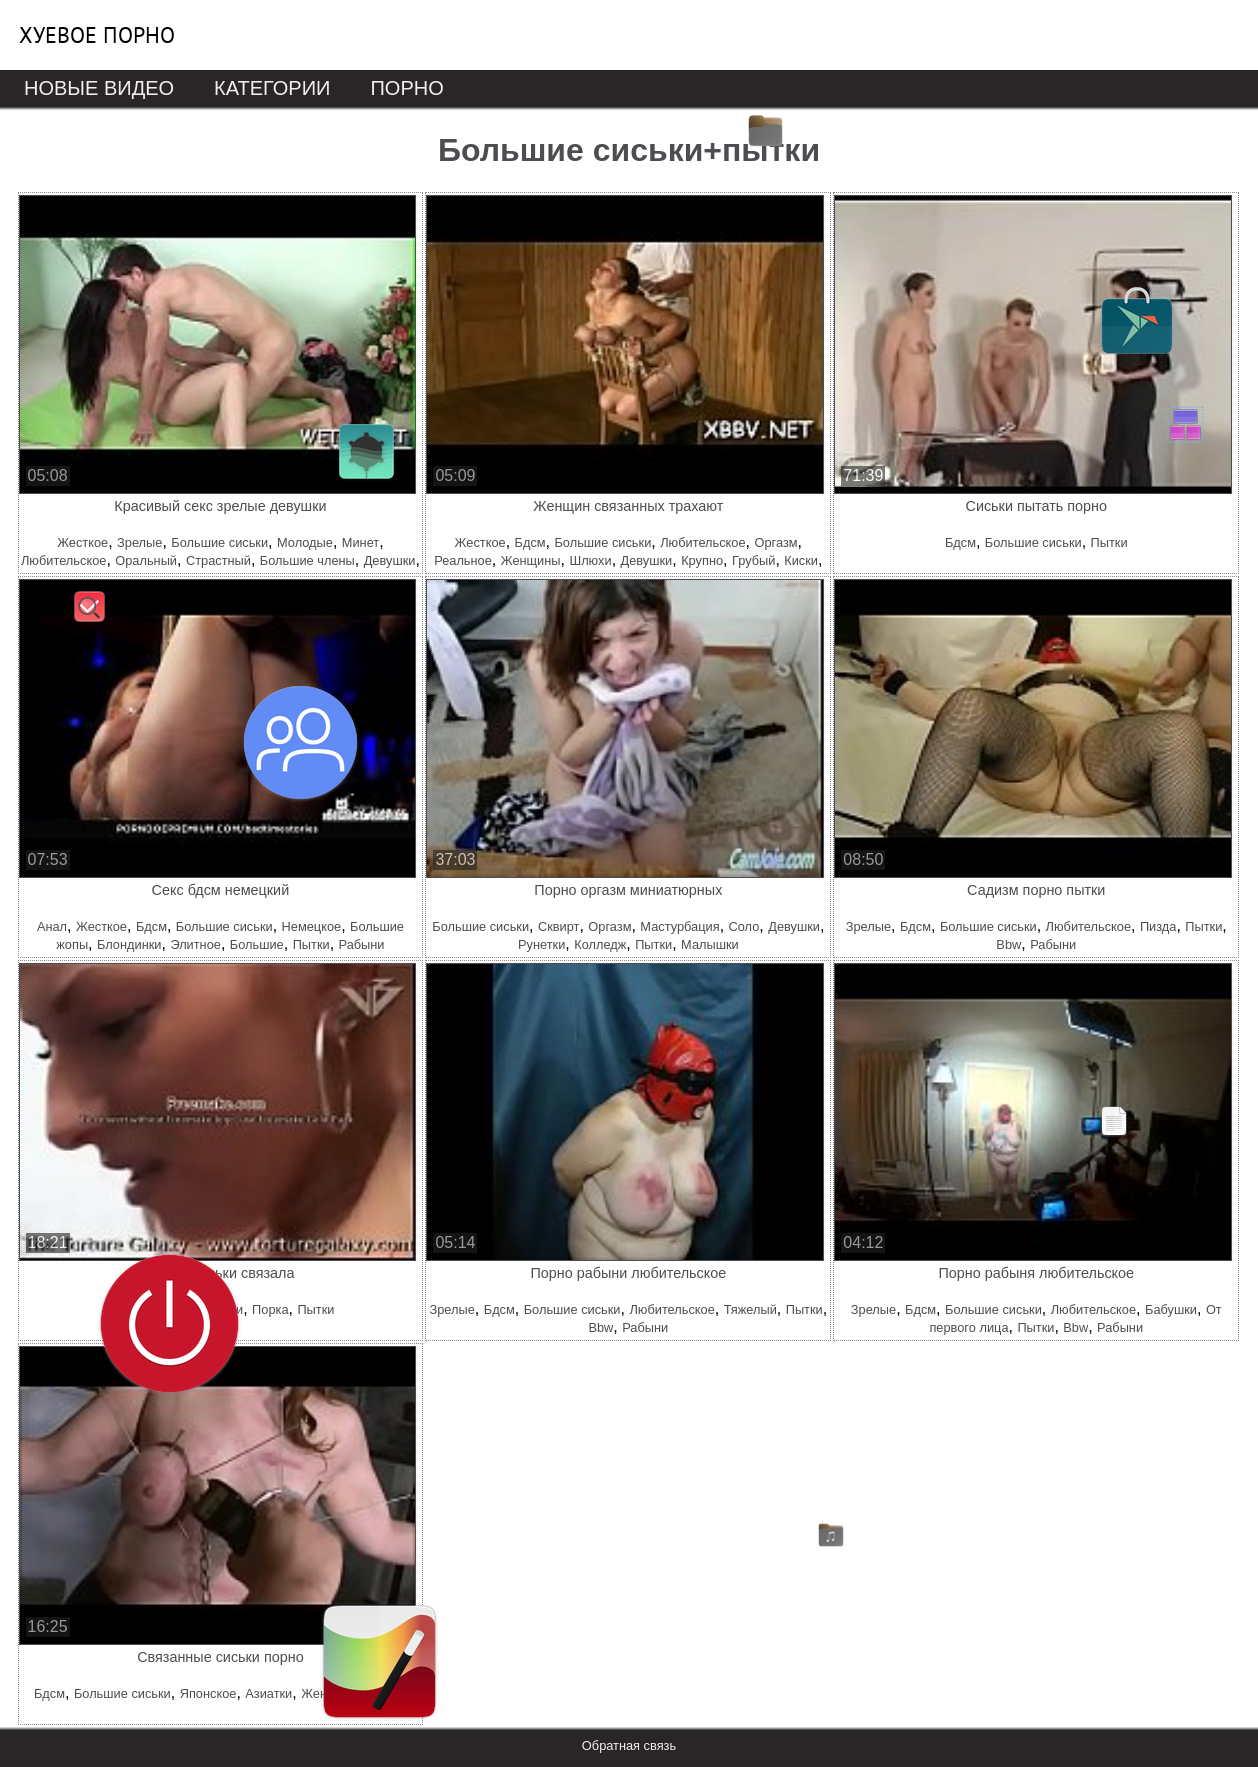  Describe the element at coordinates (1185, 424) in the screenshot. I see `select all items in the current view` at that location.